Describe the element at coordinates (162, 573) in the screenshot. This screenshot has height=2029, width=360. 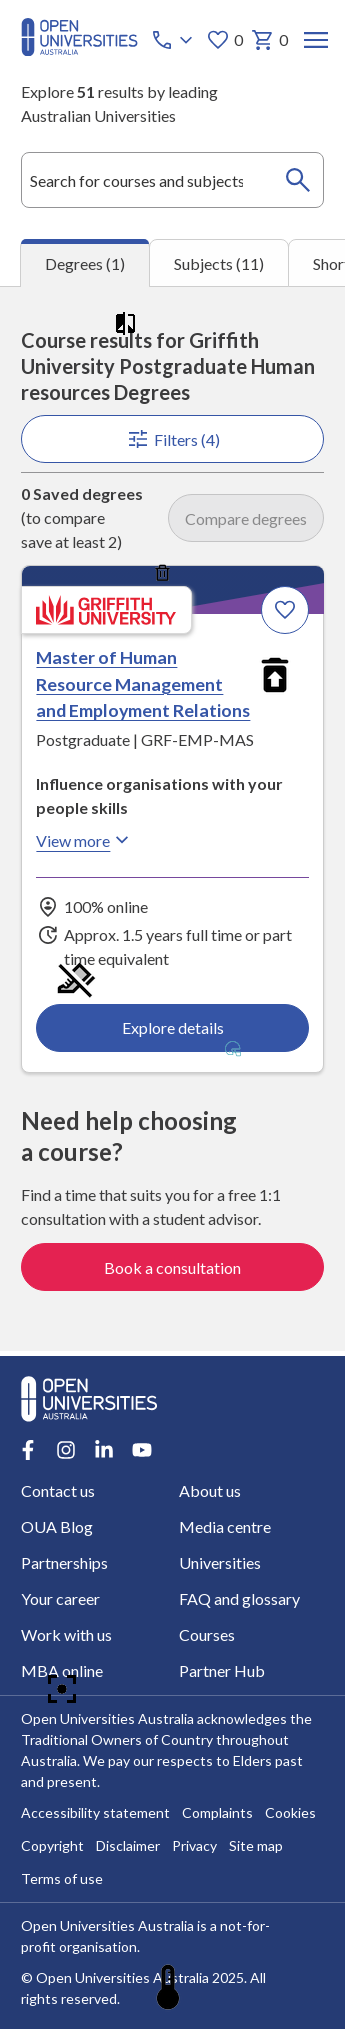
I see `delete selected item` at that location.